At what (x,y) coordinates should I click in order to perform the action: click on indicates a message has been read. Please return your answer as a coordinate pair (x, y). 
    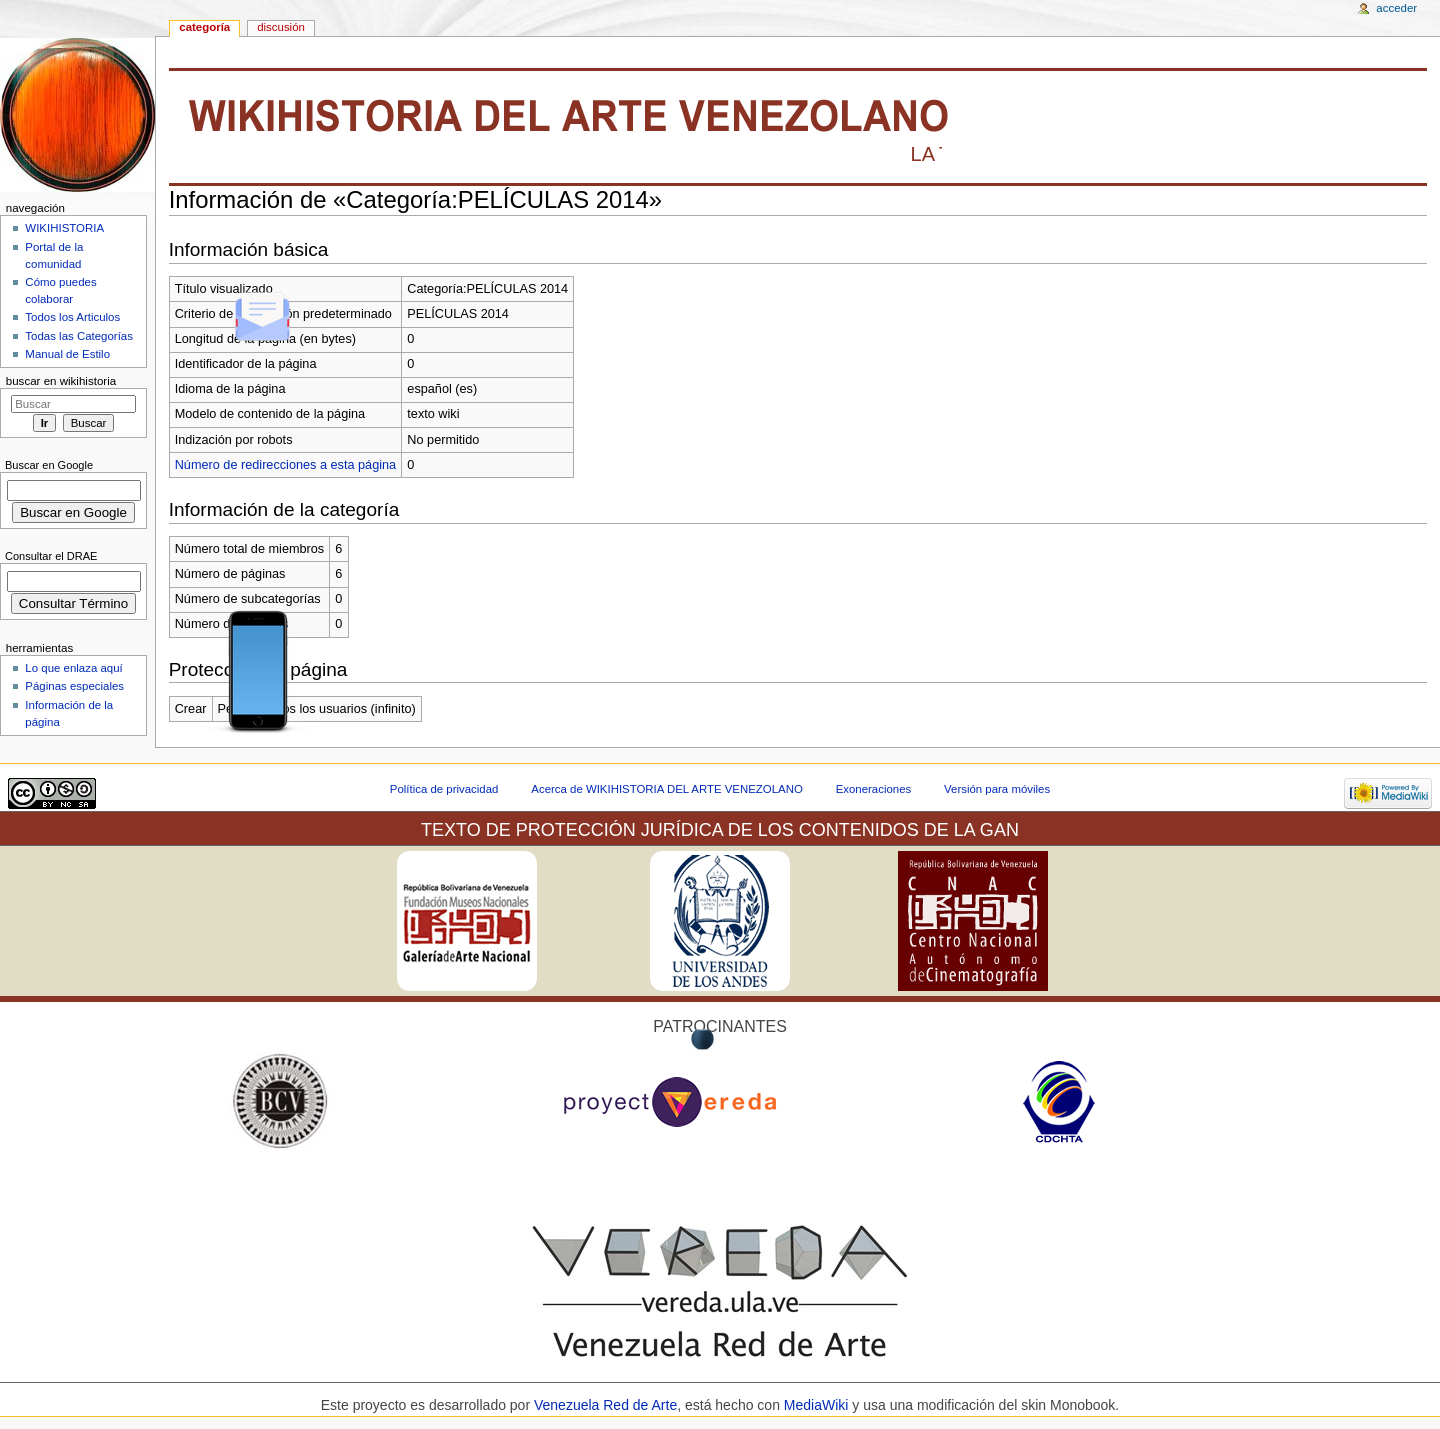
    Looking at the image, I should click on (262, 319).